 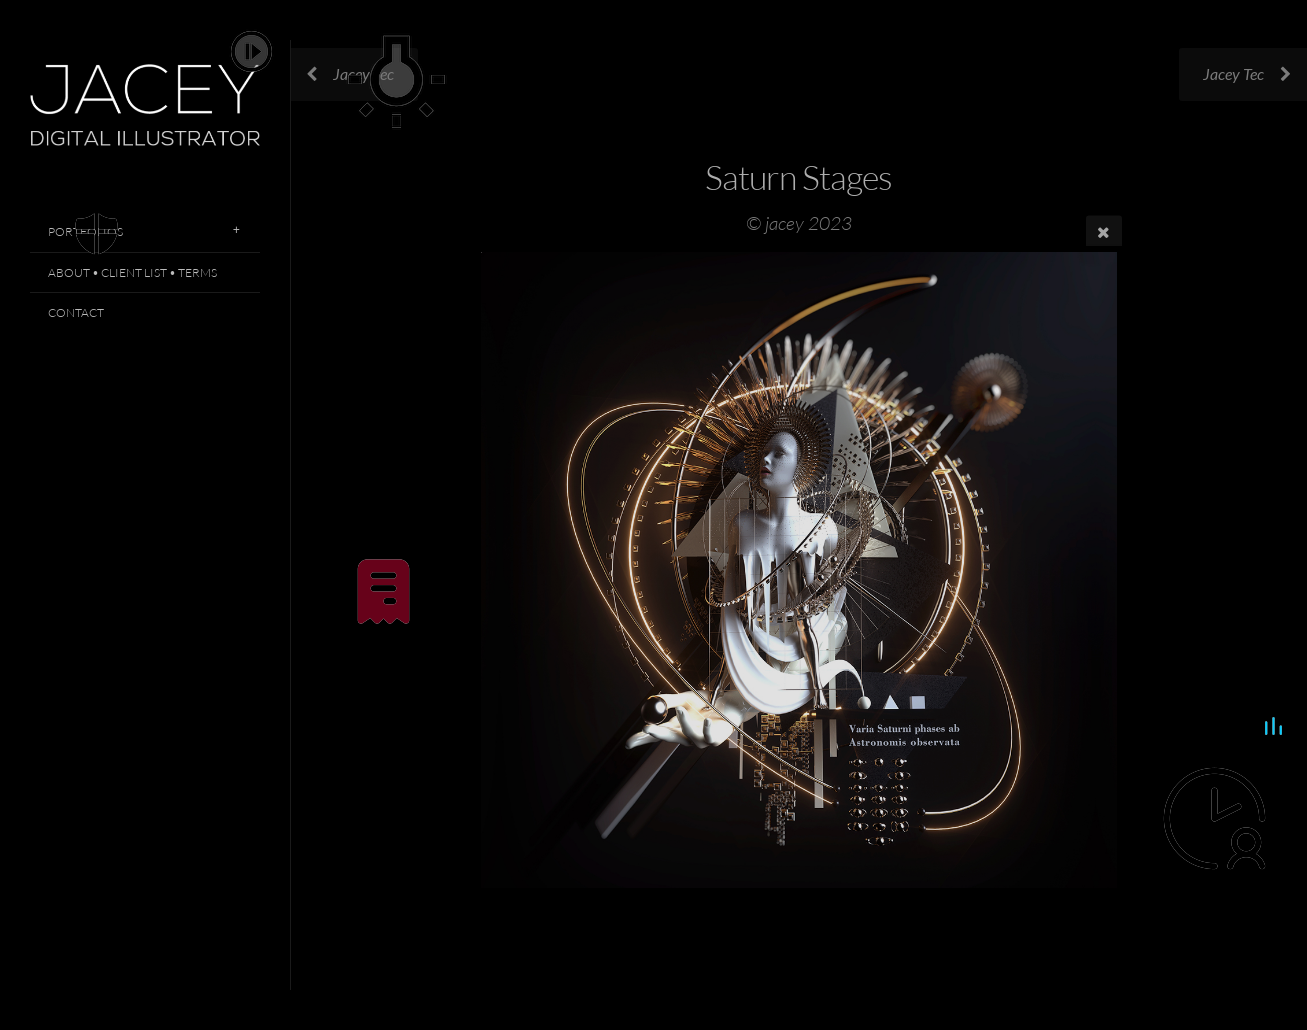 I want to click on play from the beginning, so click(x=251, y=51).